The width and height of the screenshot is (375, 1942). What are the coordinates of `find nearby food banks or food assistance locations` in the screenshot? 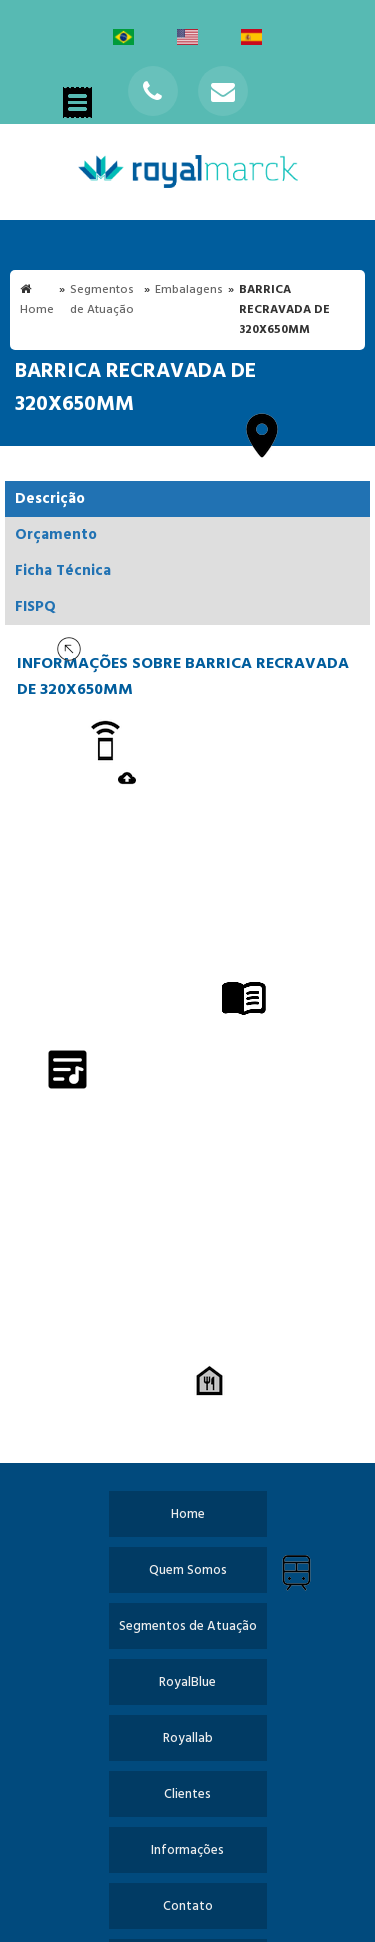 It's located at (209, 1380).